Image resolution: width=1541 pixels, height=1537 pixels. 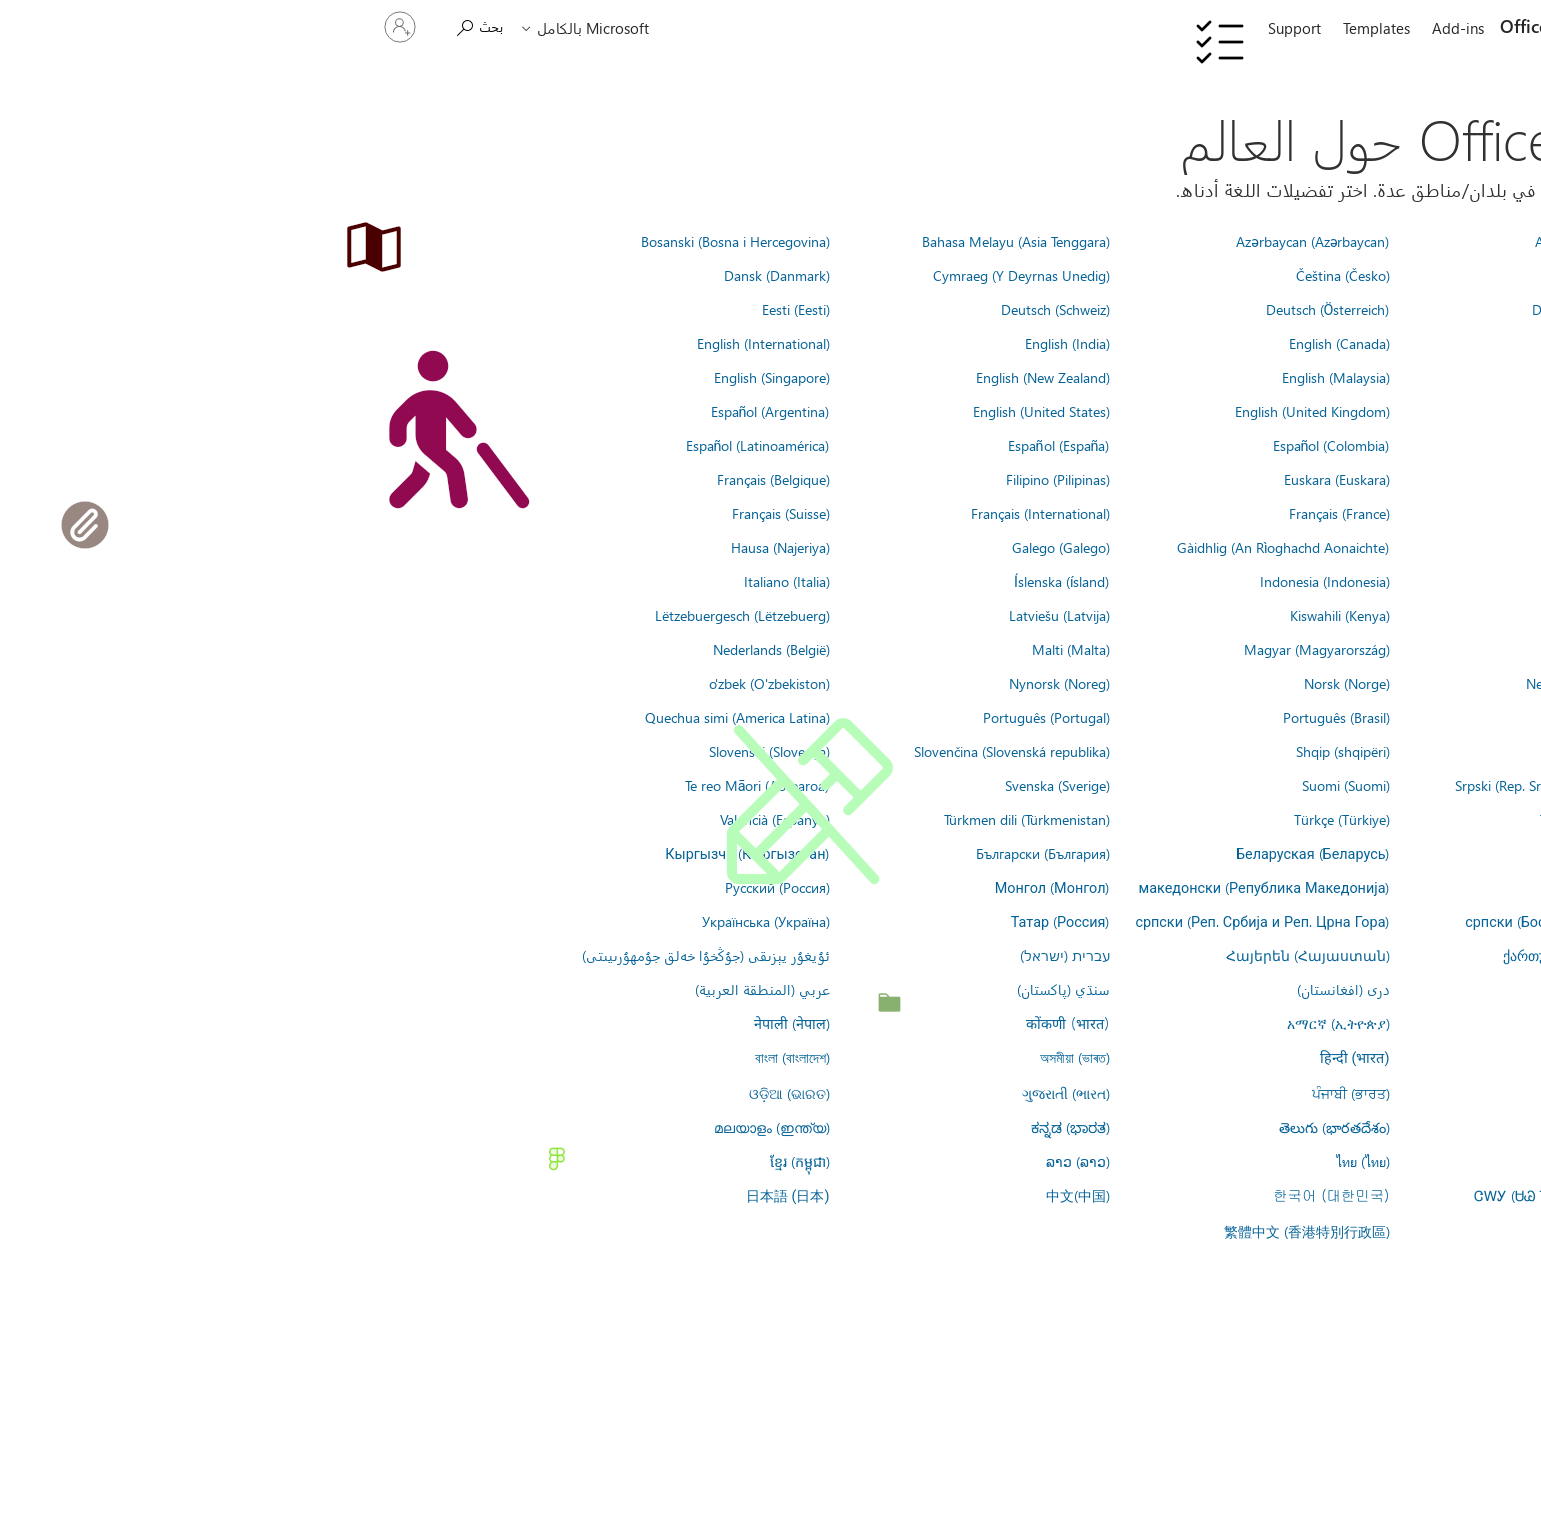 I want to click on indicates accessibility features are available, so click(x=450, y=429).